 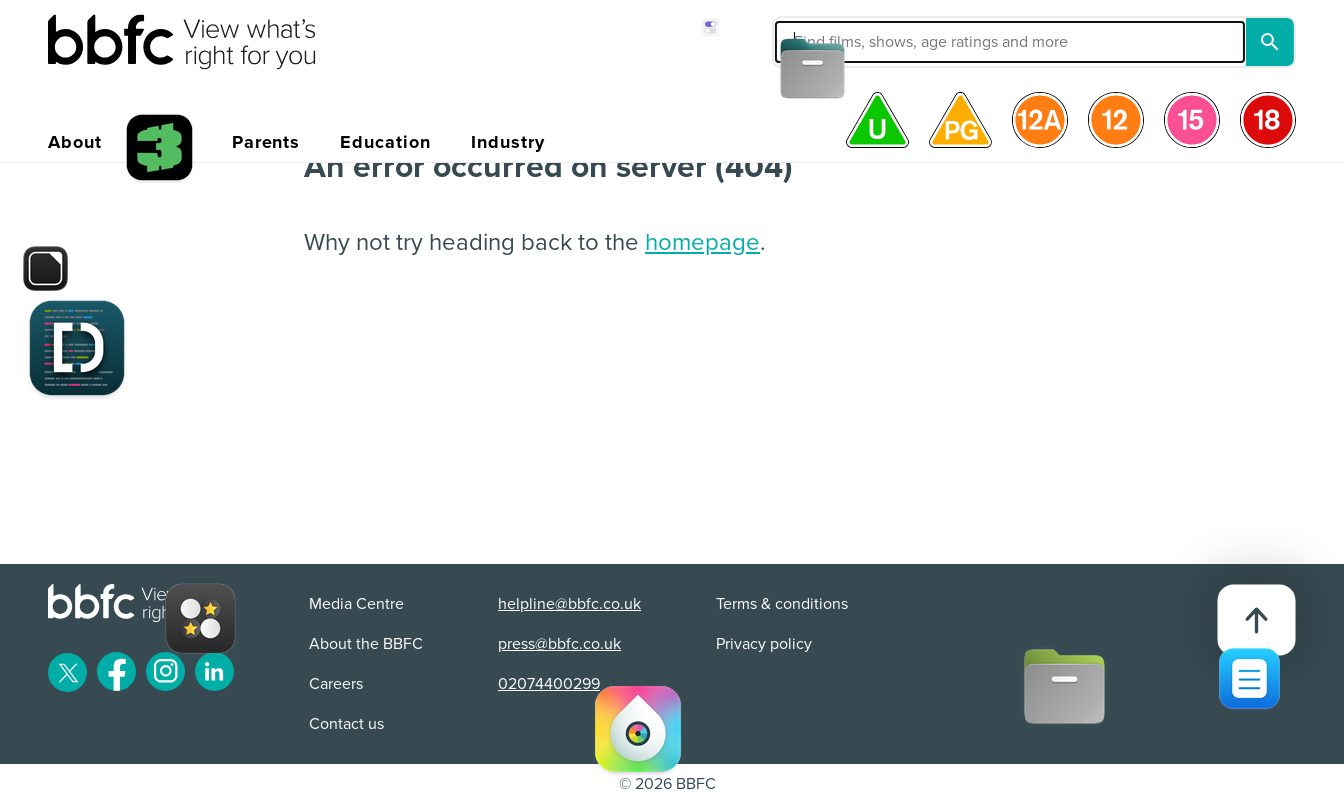 I want to click on open quickDocs documentation app, so click(x=77, y=348).